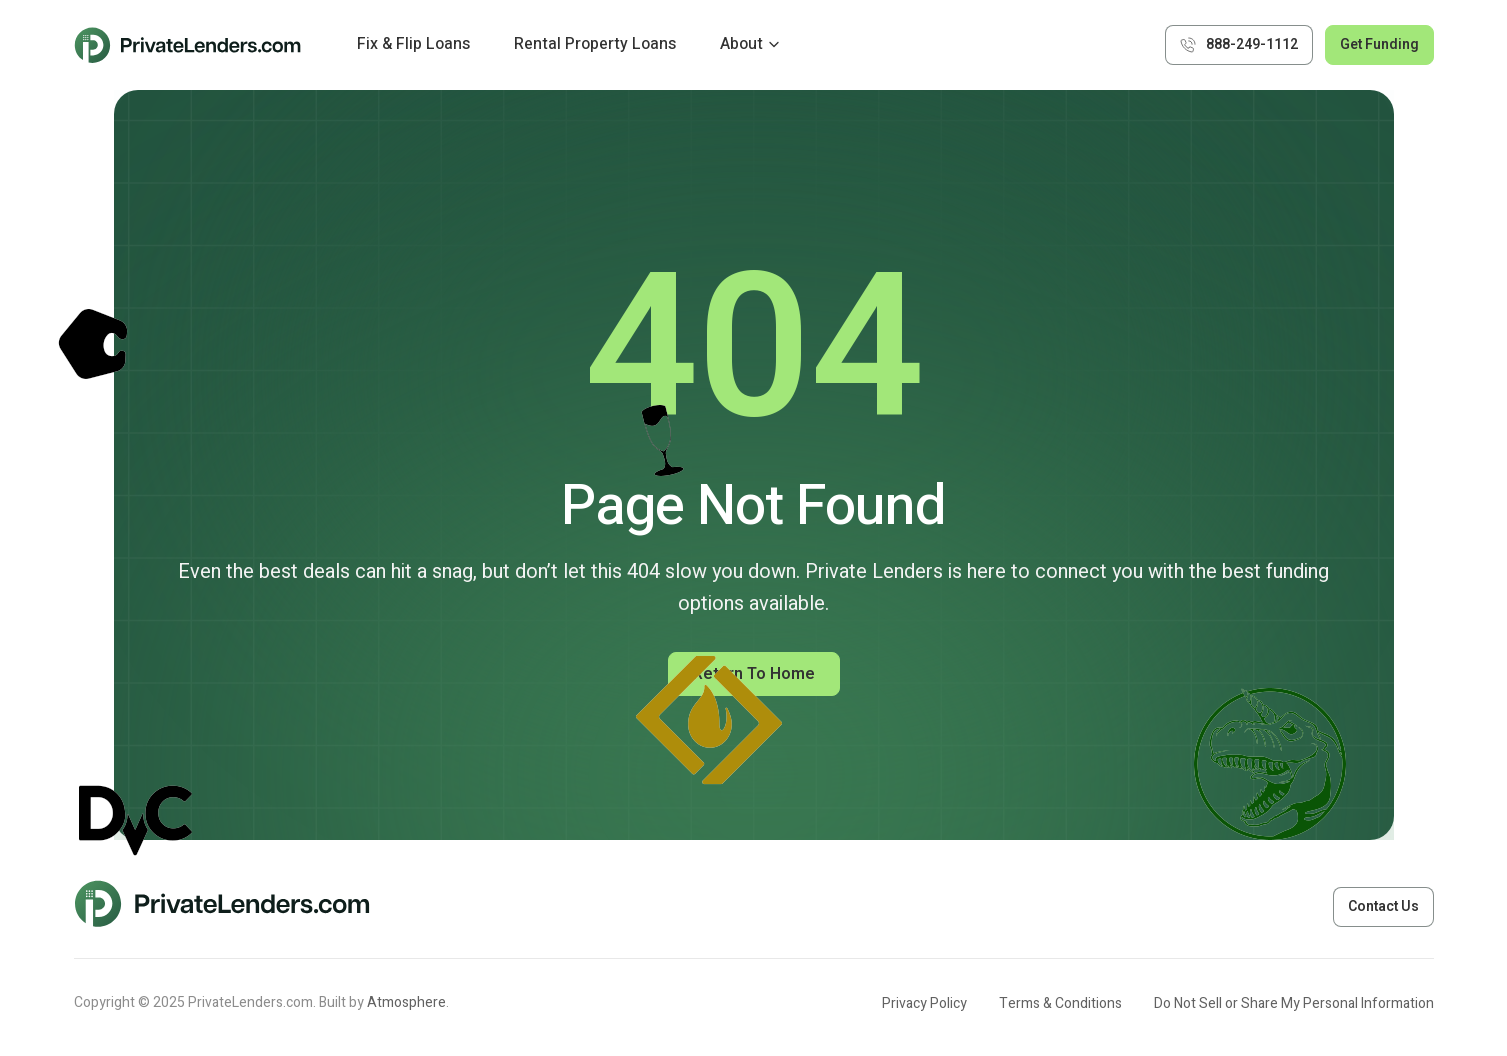 The height and width of the screenshot is (1056, 1507). Describe the element at coordinates (135, 820) in the screenshot. I see `DVC (Data Version Control) logo` at that location.